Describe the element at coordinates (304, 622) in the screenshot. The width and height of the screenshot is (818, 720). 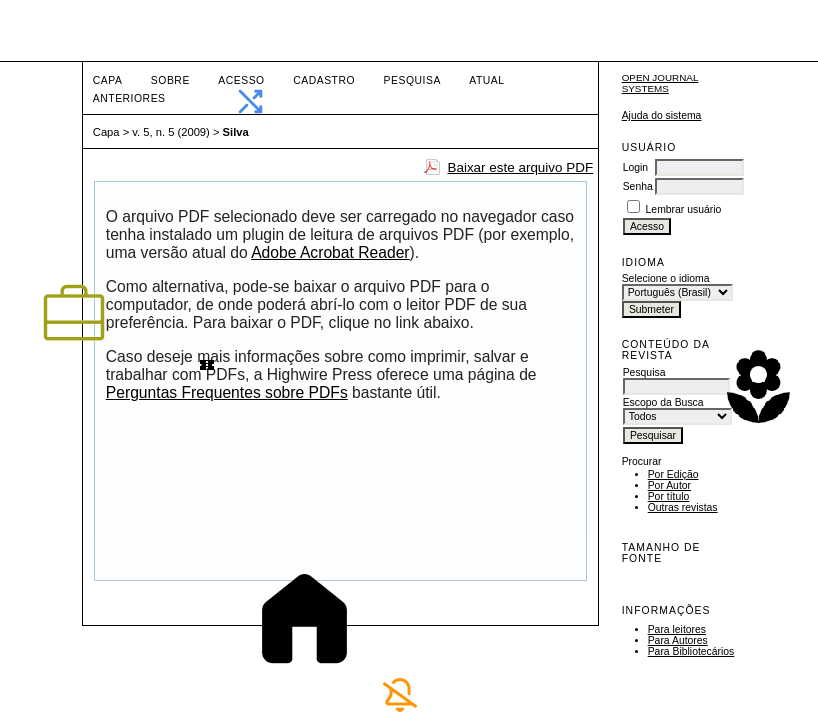
I see `go to home screen` at that location.